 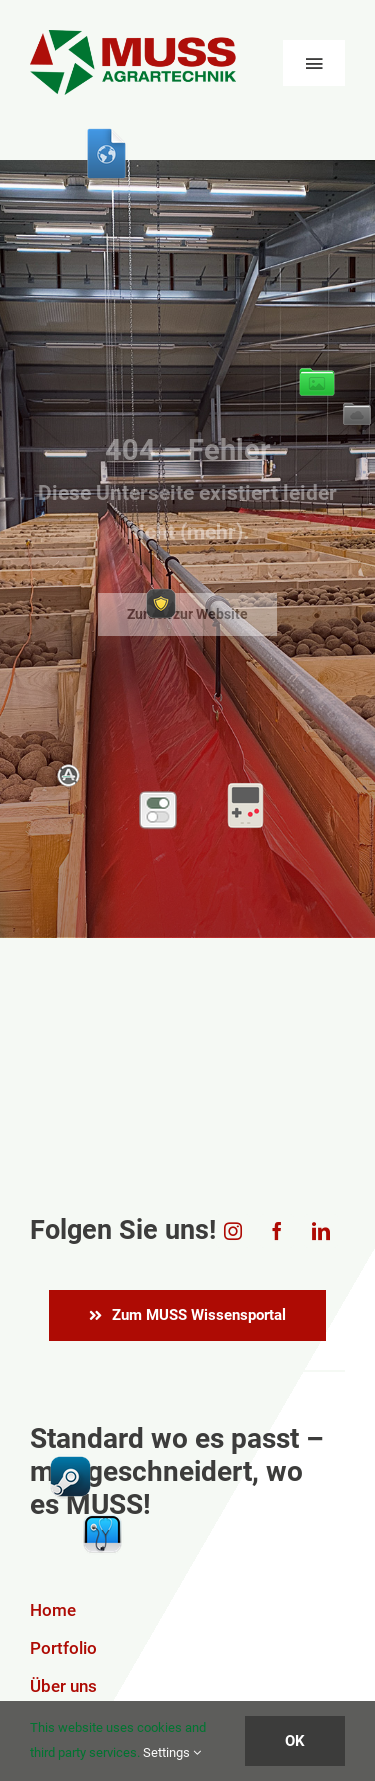 I want to click on open your images folder, so click(x=317, y=382).